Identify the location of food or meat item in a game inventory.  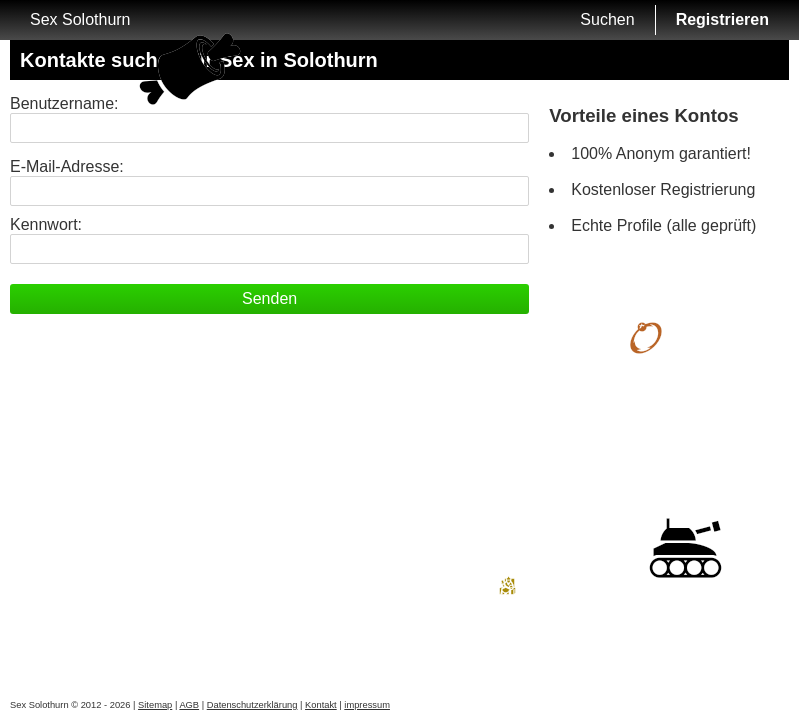
(189, 66).